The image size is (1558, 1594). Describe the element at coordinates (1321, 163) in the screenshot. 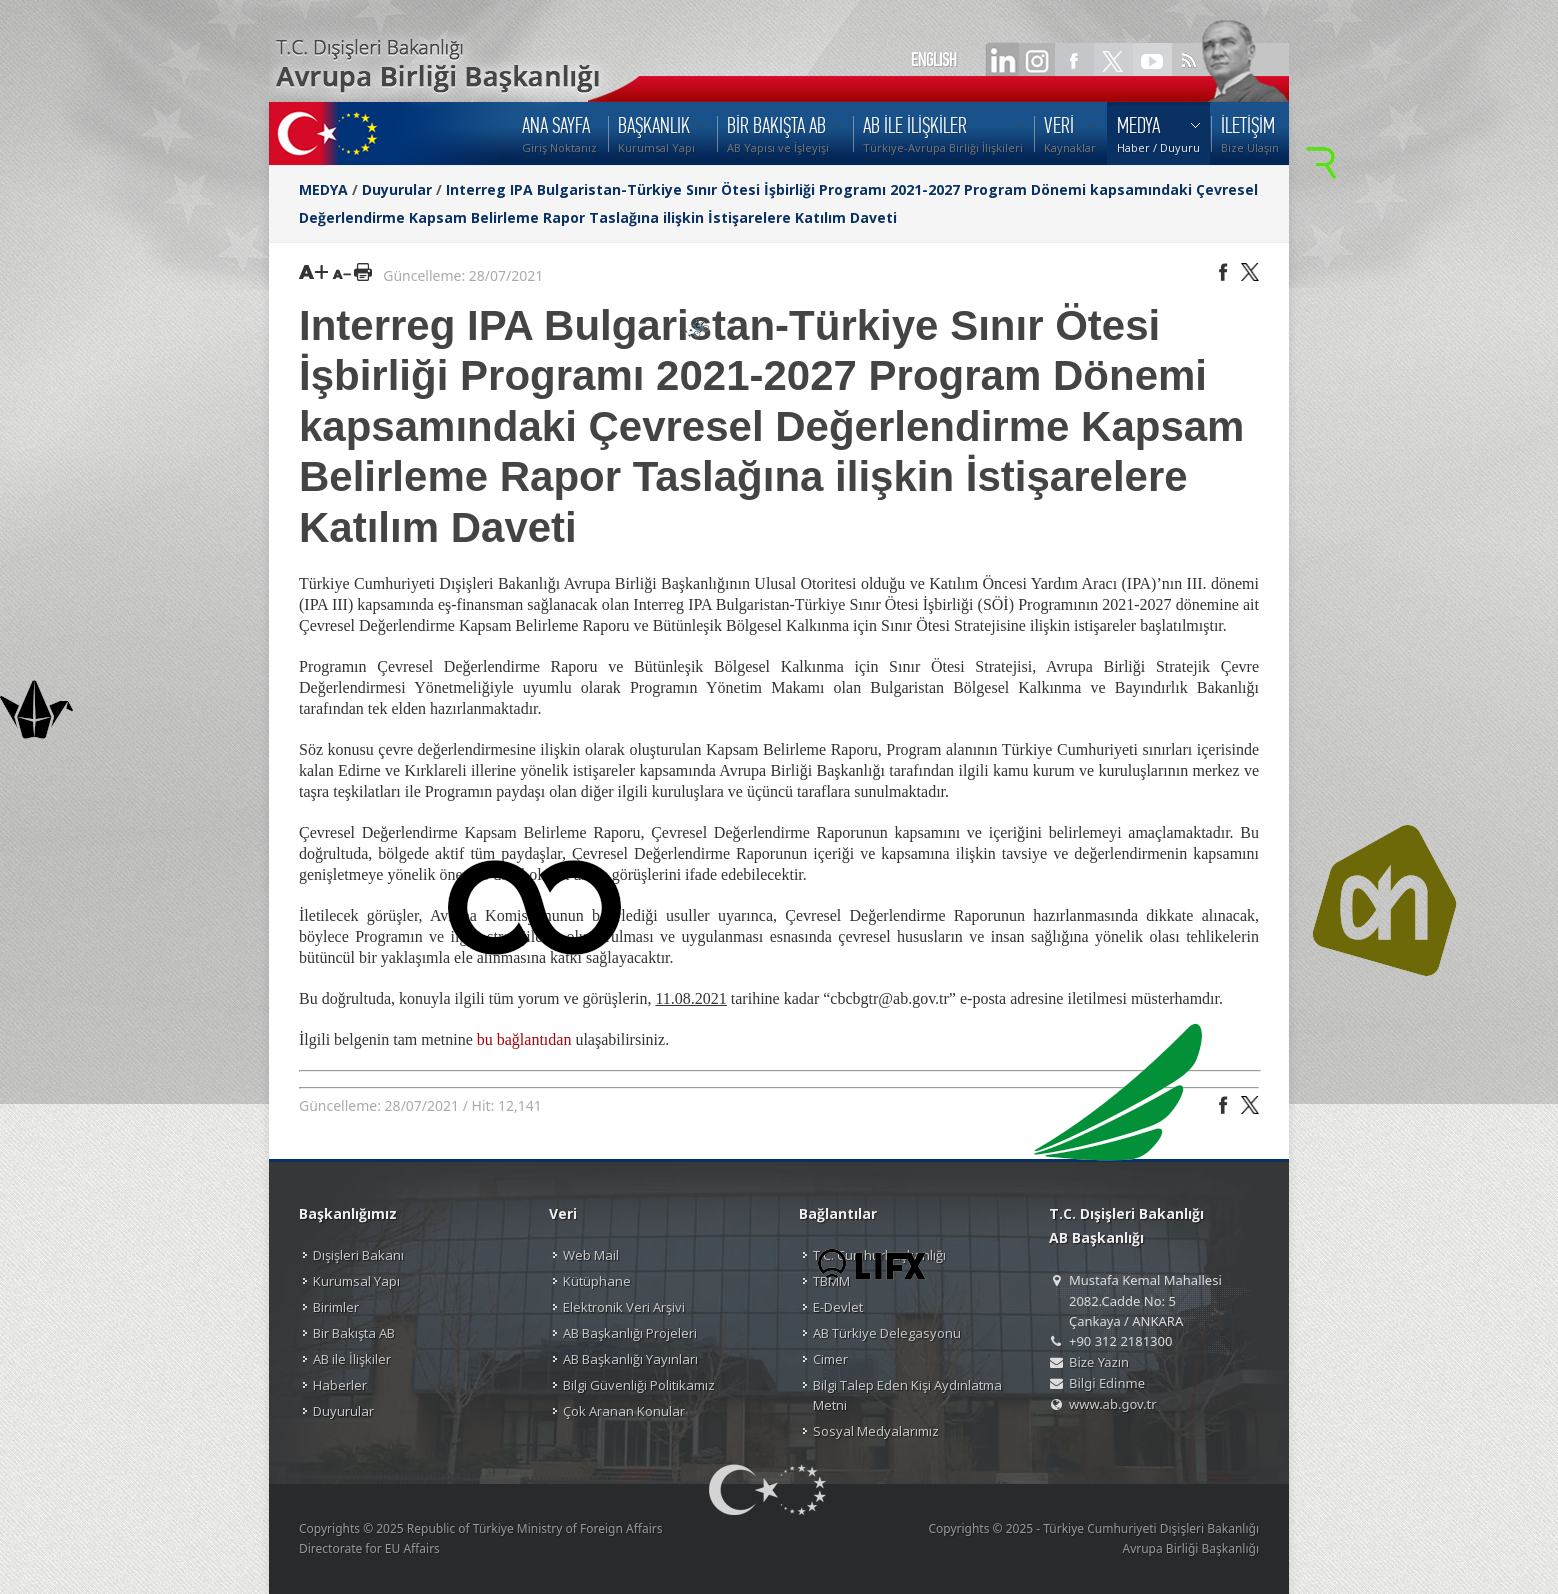

I see `rive animation platform logo` at that location.